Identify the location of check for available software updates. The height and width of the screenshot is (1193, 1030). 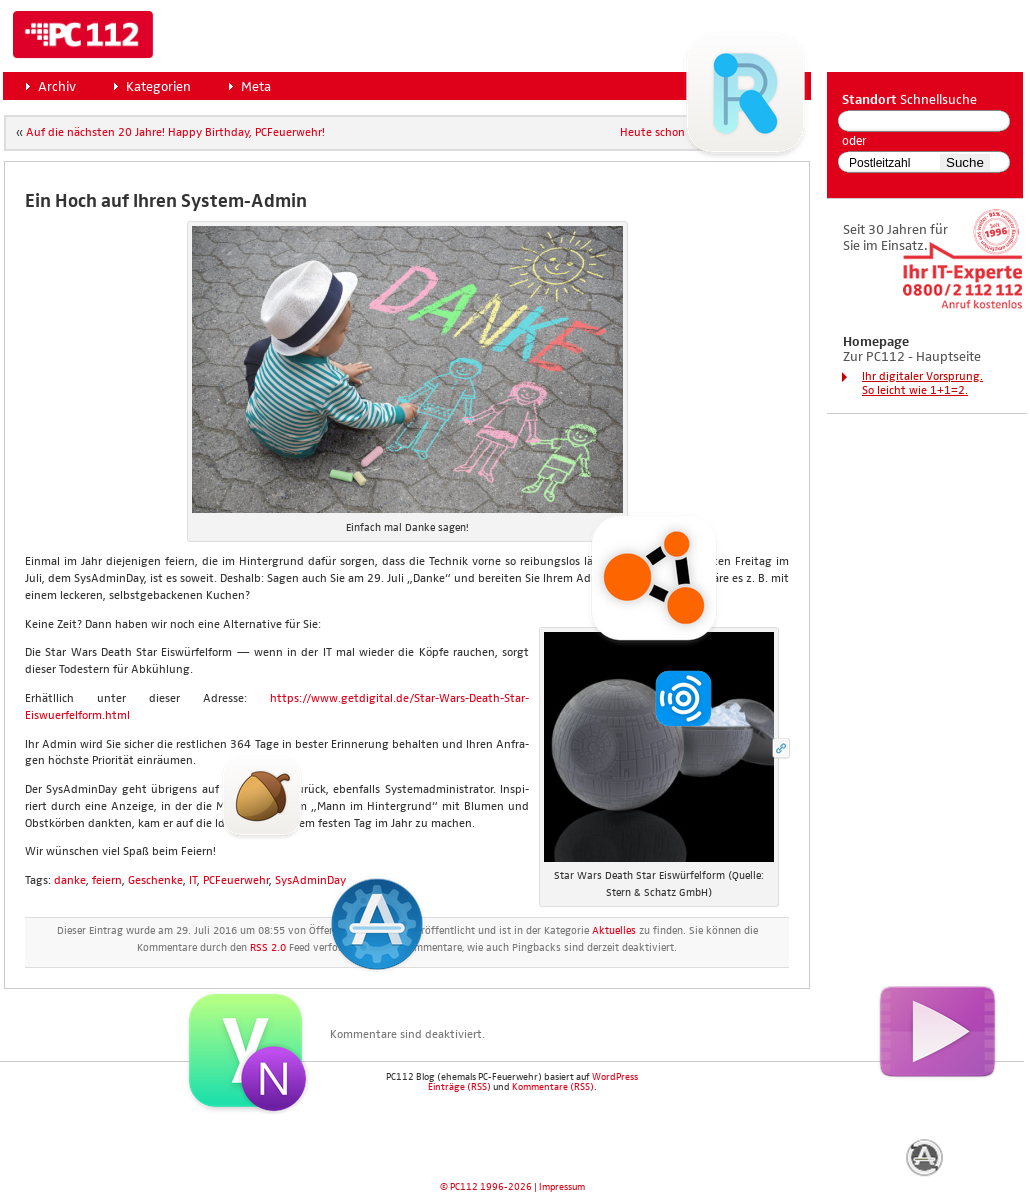
(924, 1157).